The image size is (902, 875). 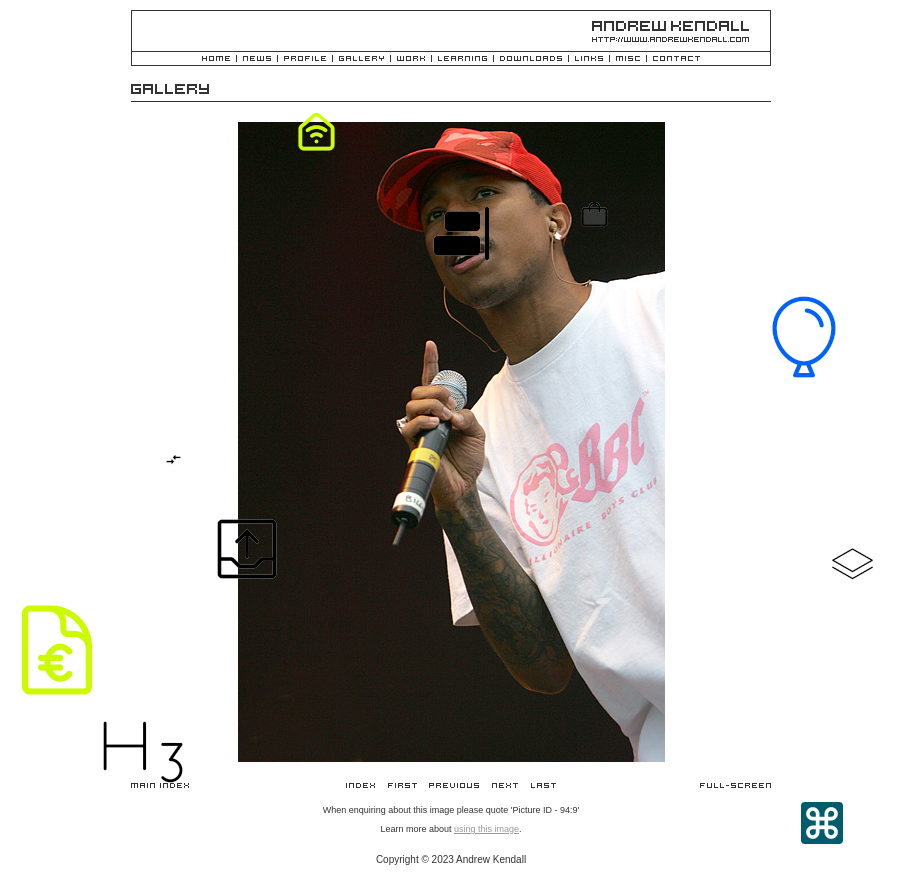 I want to click on indicates a celebration or birthday event, so click(x=804, y=337).